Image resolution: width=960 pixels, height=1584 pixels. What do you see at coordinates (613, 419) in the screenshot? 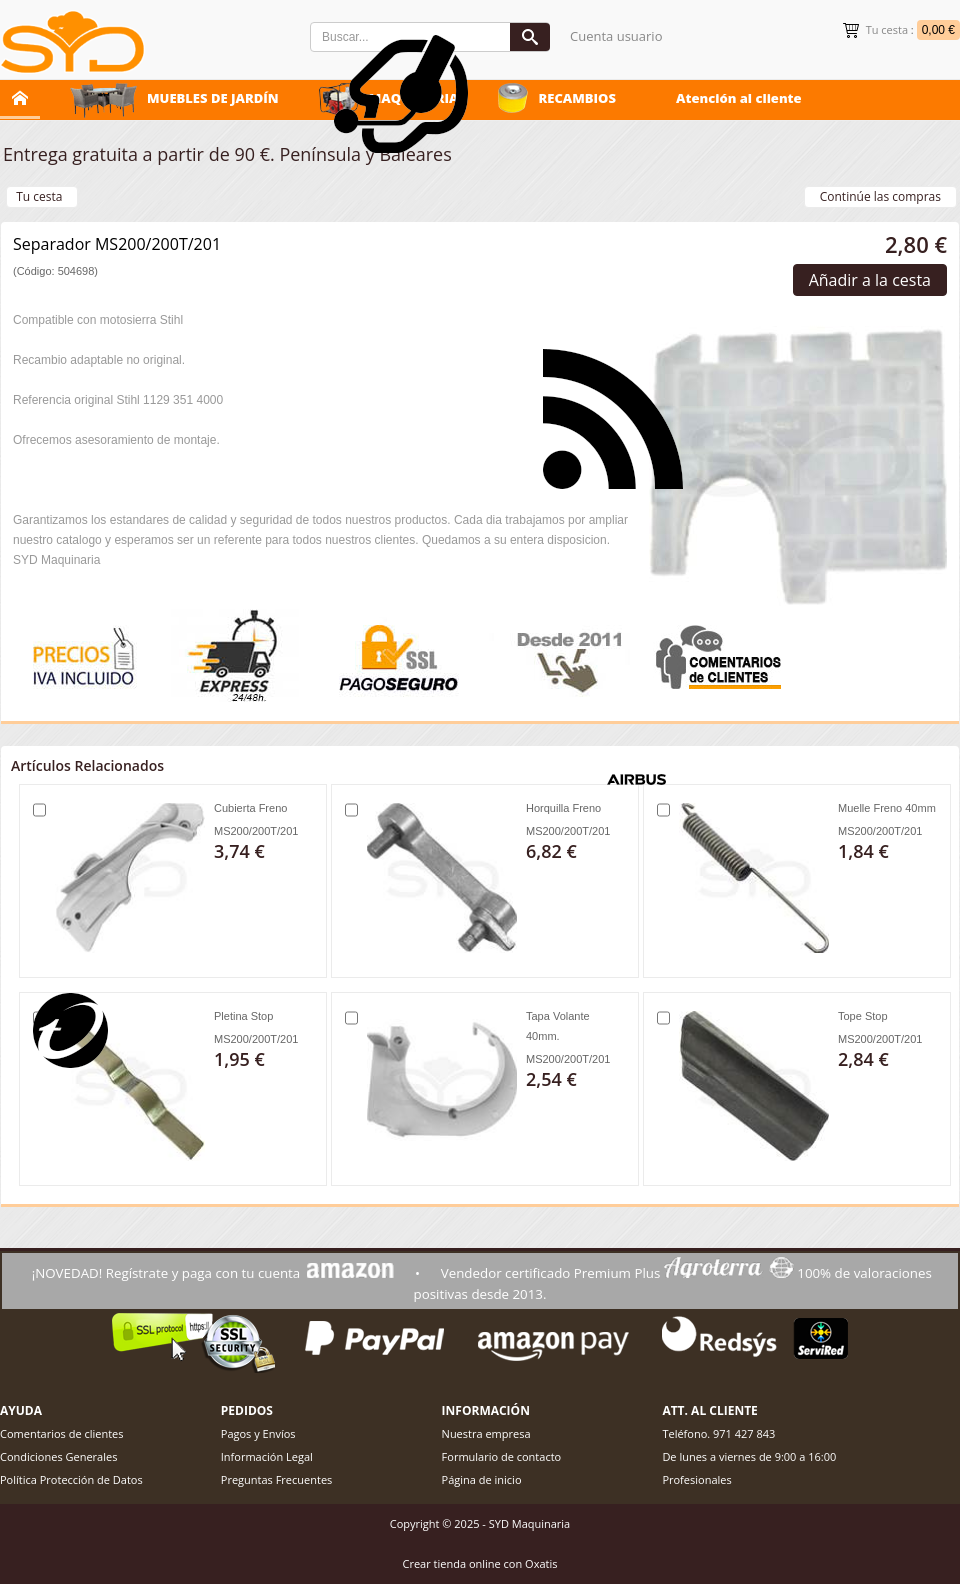
I see `subscribe to RSS feed` at bounding box center [613, 419].